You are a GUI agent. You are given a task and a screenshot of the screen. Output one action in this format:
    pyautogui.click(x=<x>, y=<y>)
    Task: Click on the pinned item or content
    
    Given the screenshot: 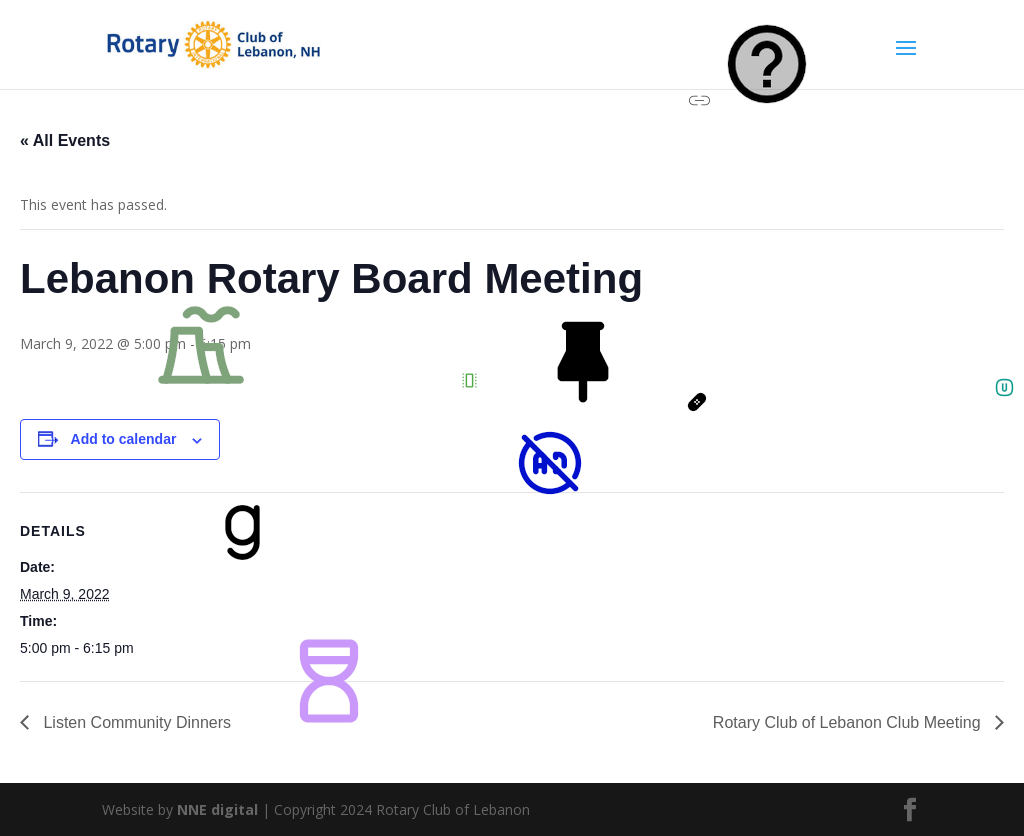 What is the action you would take?
    pyautogui.click(x=583, y=360)
    